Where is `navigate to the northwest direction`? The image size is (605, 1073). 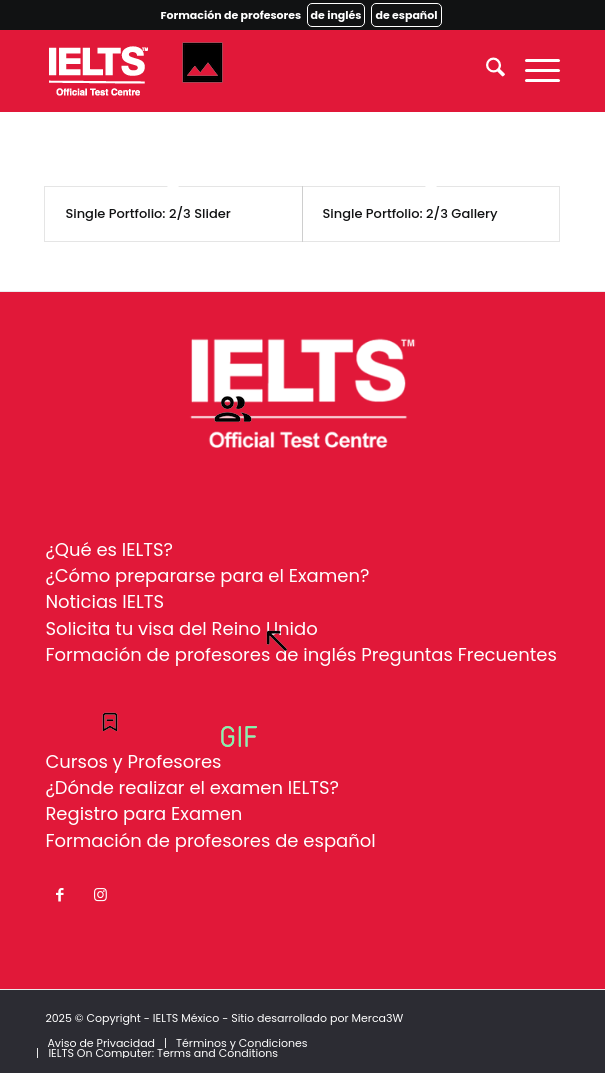 navigate to the northwest direction is located at coordinates (276, 640).